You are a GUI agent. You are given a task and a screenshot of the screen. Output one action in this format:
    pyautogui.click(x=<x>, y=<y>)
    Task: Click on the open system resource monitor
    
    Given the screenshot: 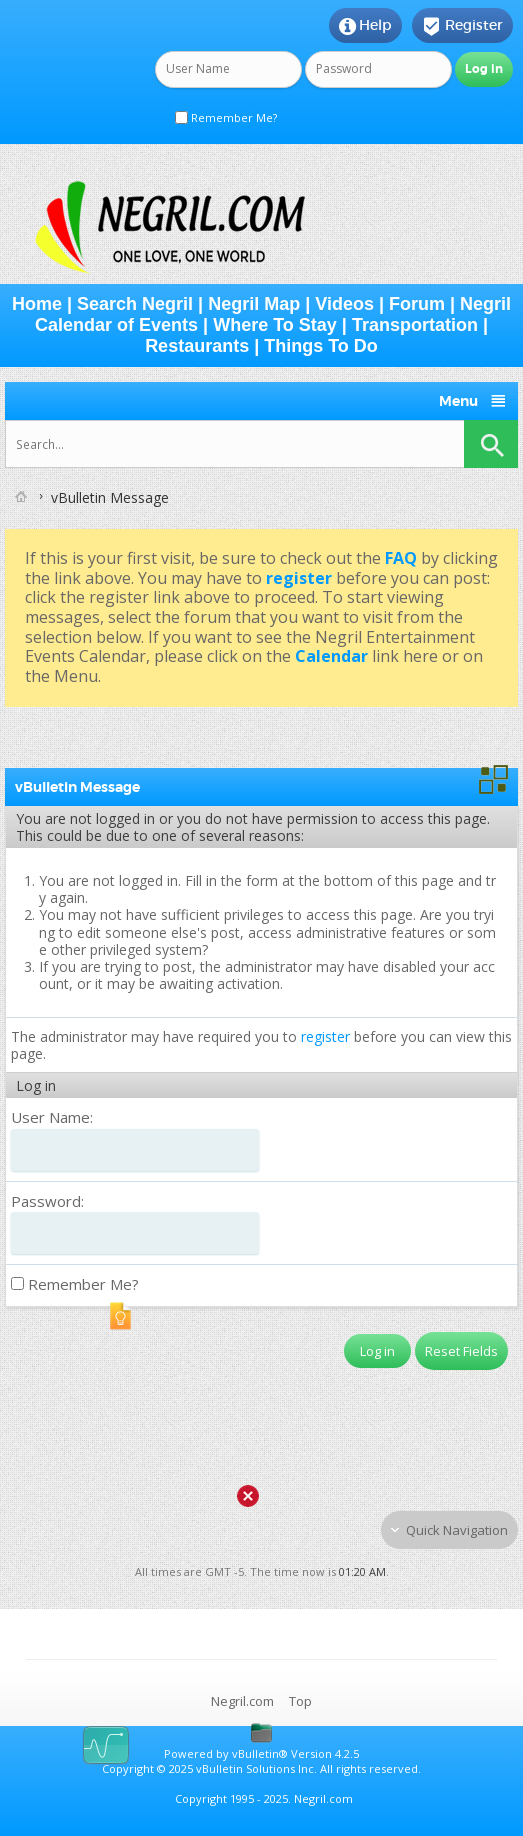 What is the action you would take?
    pyautogui.click(x=106, y=1745)
    